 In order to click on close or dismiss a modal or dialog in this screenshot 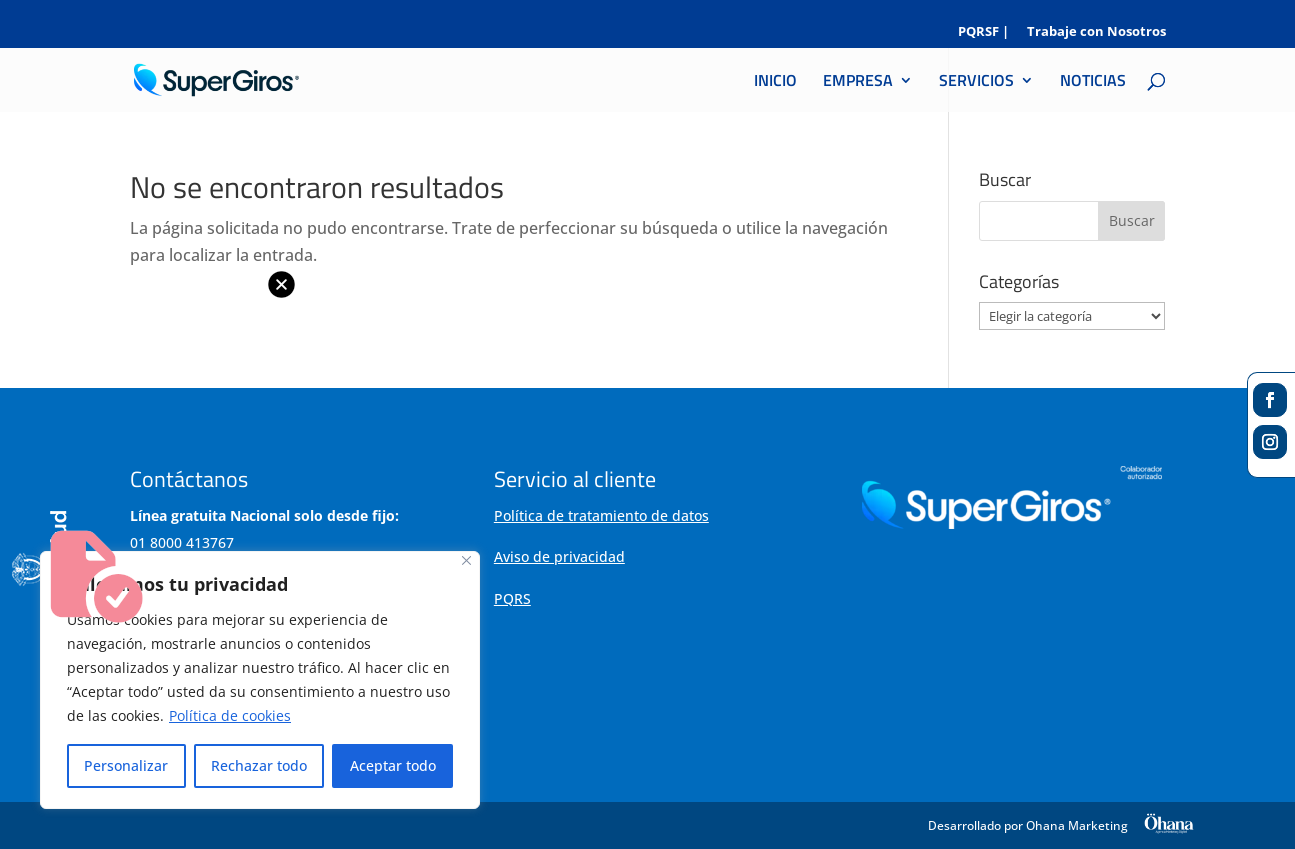, I will do `click(281, 284)`.